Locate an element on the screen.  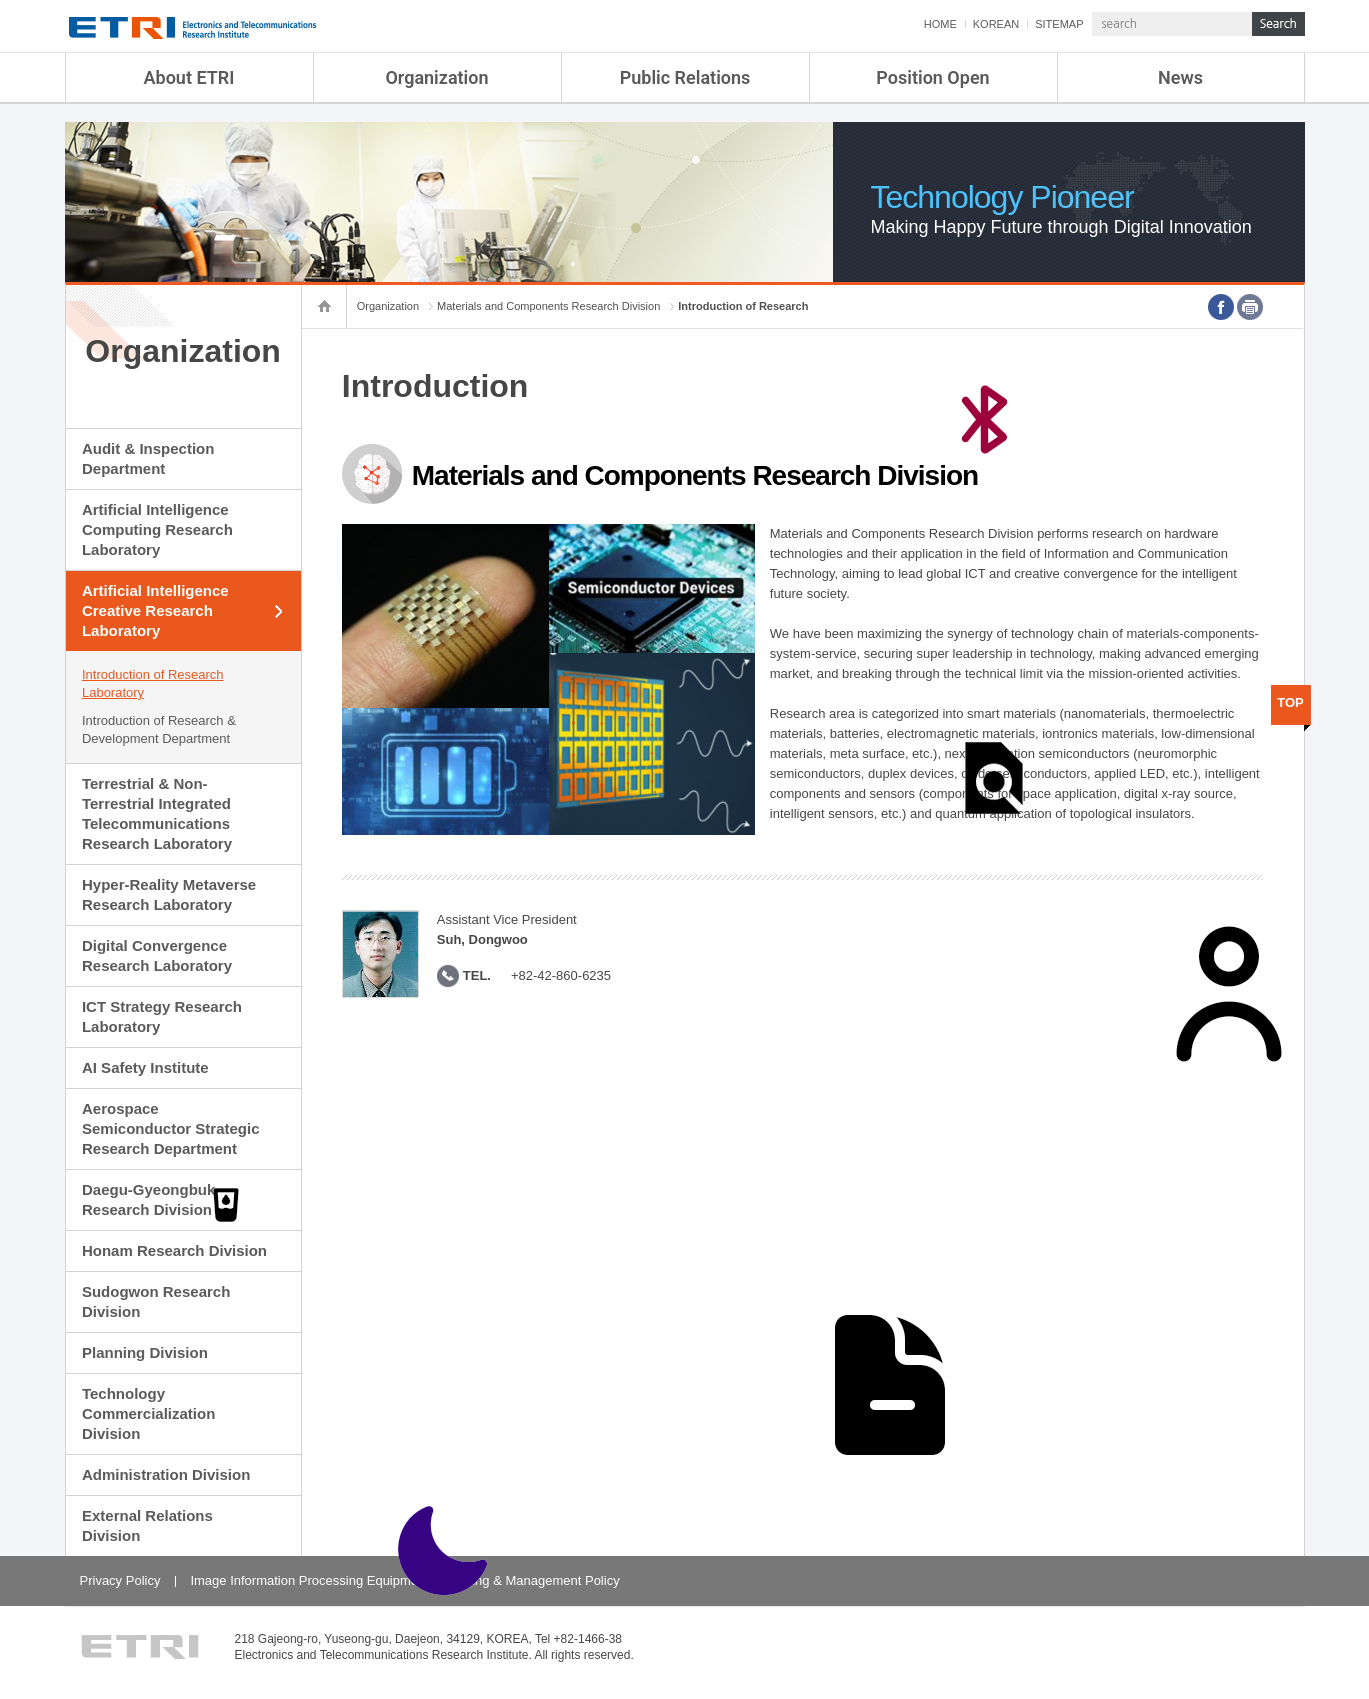
track water intake or hydration is located at coordinates (226, 1205).